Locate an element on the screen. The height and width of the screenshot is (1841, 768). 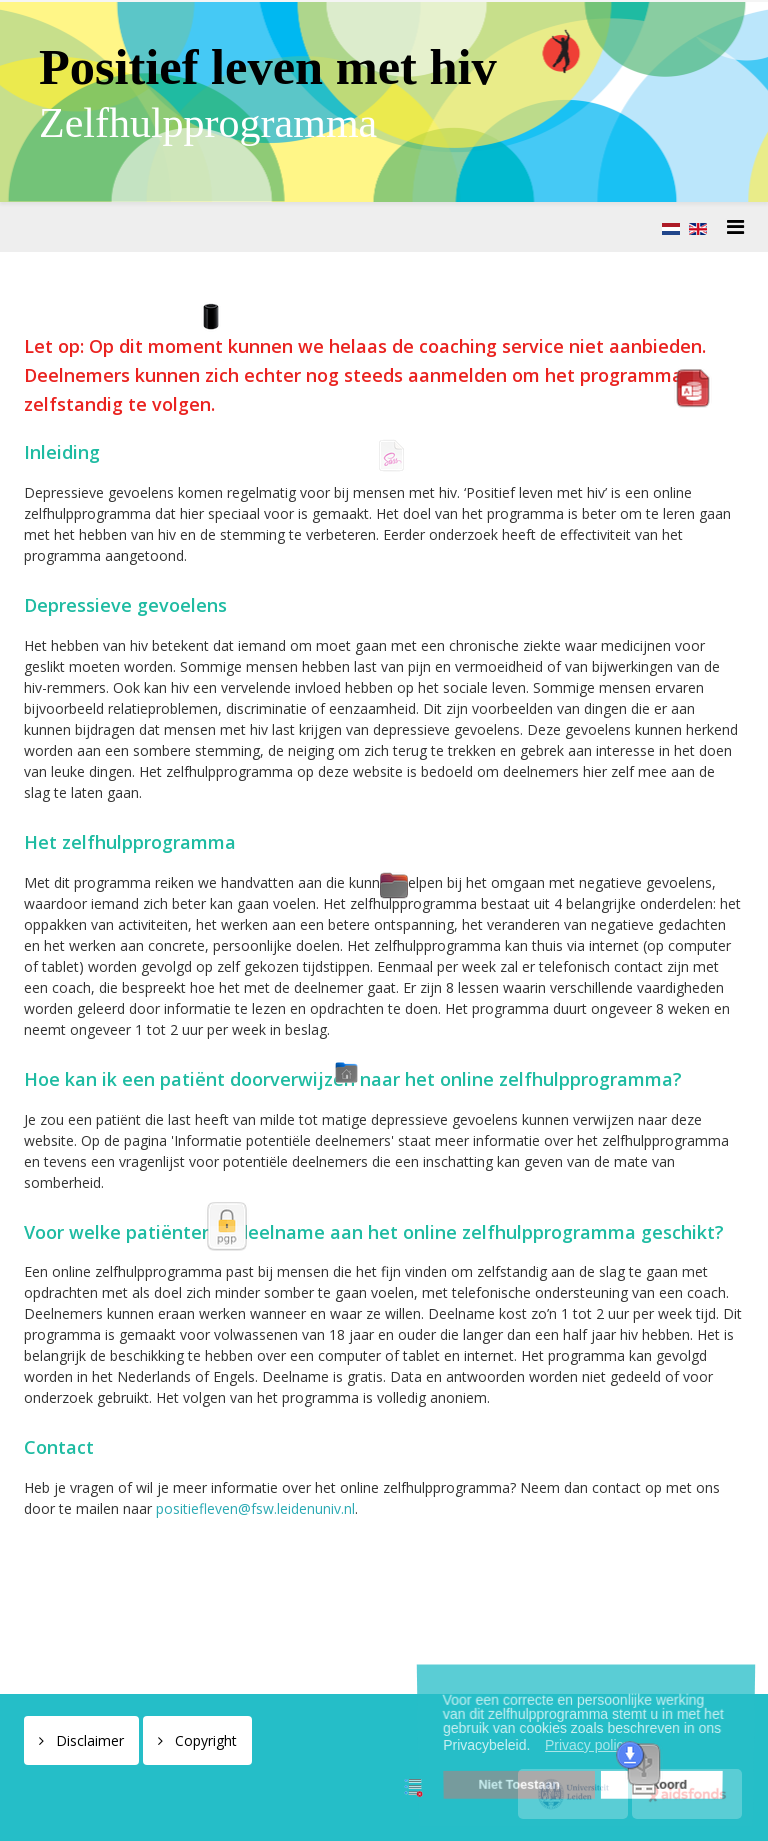
indicates a PGP-encrypted file is located at coordinates (227, 1226).